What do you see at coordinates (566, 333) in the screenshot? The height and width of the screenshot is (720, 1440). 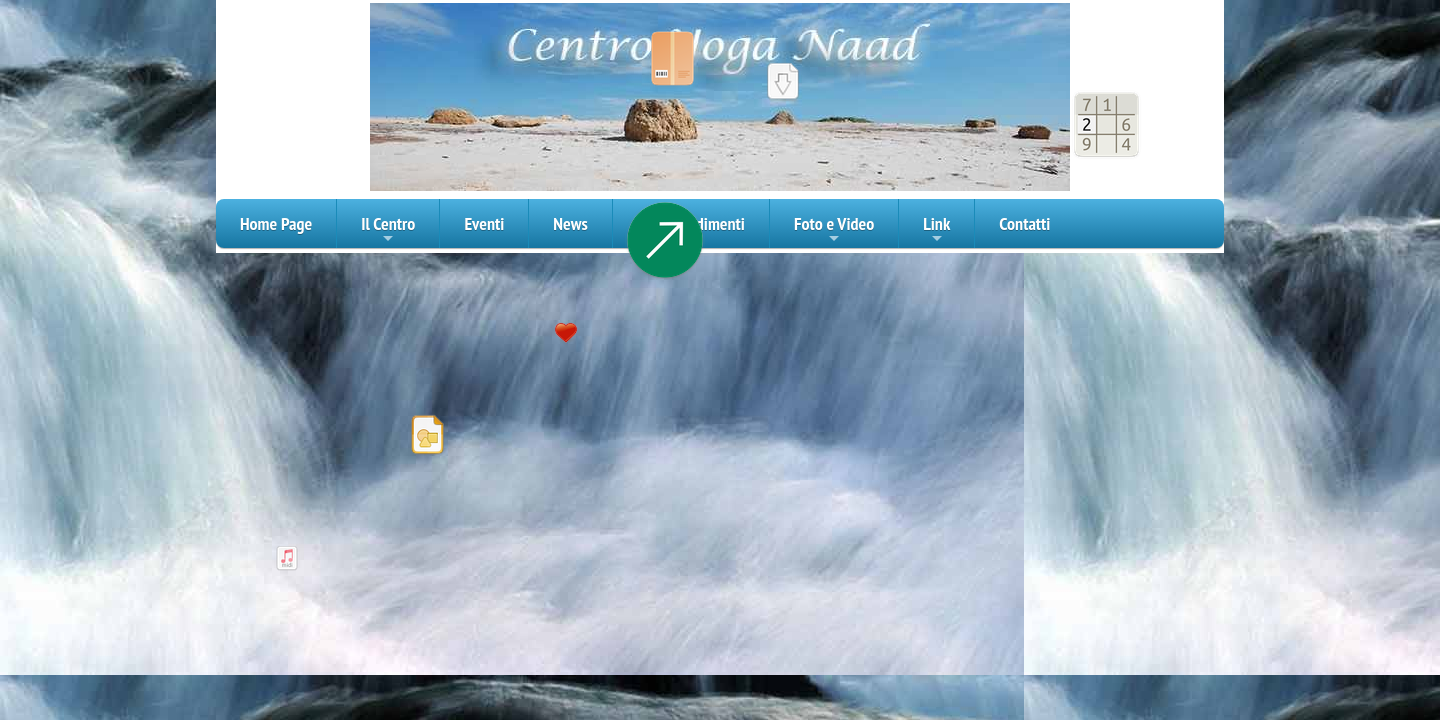 I see `mark item as favorite` at bounding box center [566, 333].